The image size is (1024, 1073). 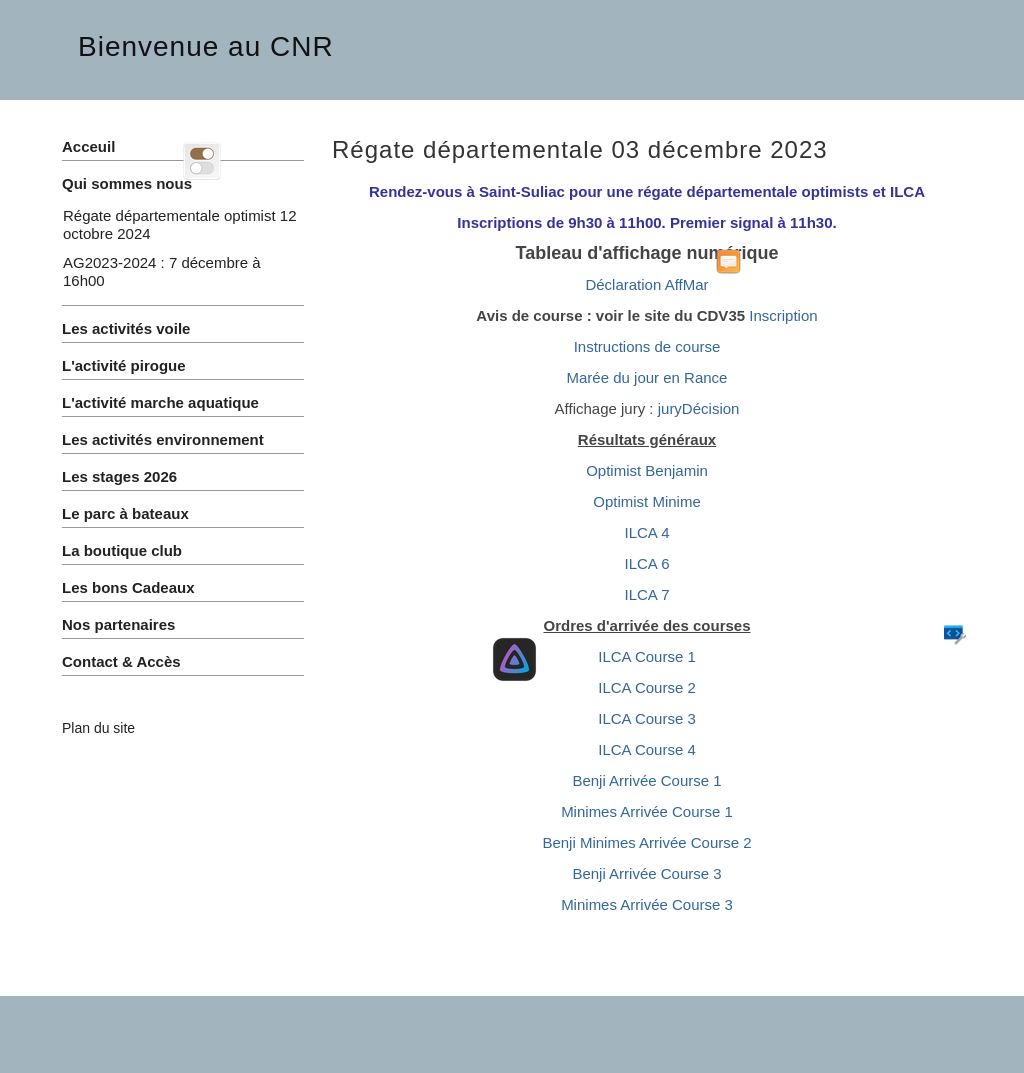 I want to click on open system settings or preferences, so click(x=202, y=161).